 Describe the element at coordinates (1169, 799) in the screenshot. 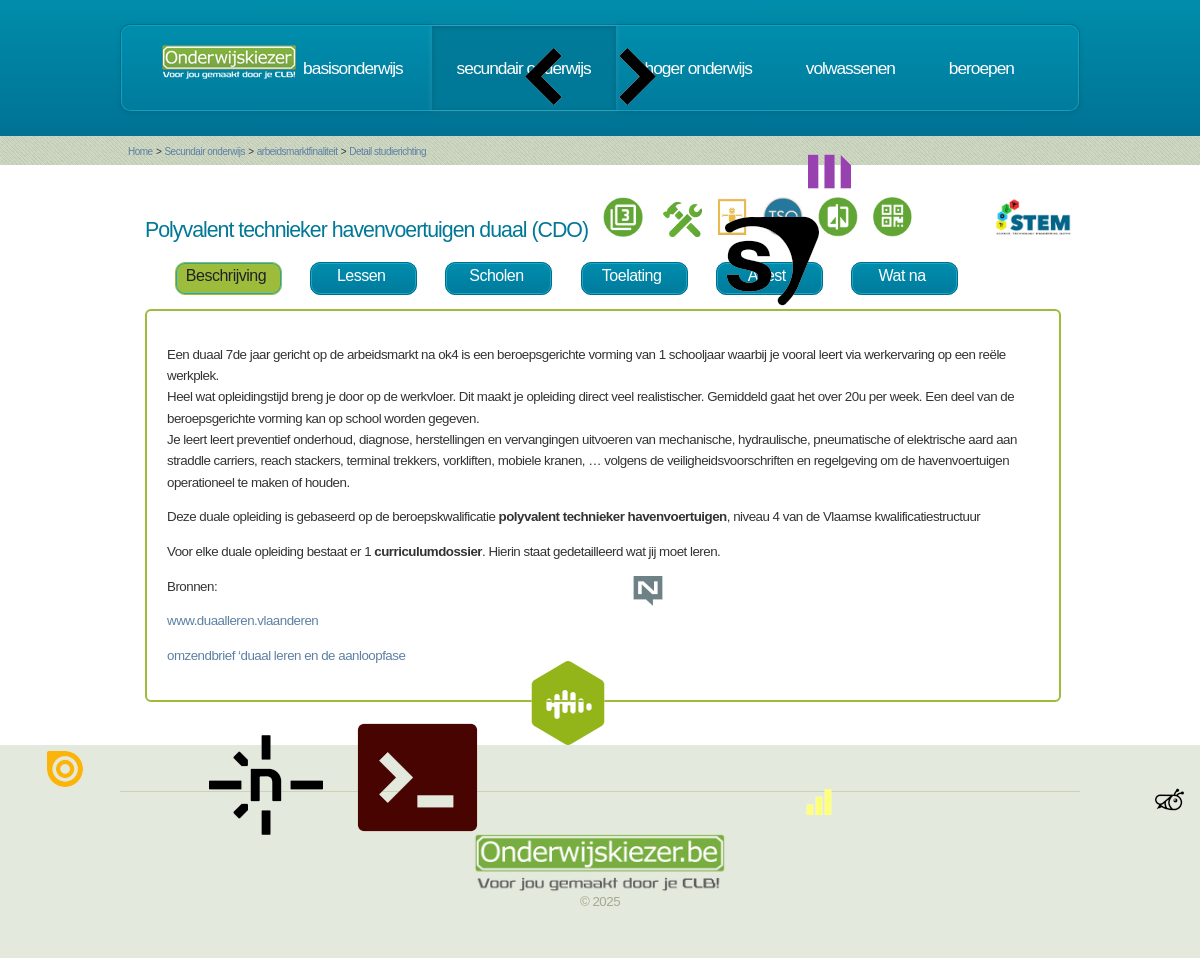

I see `open the Honeygain app` at that location.